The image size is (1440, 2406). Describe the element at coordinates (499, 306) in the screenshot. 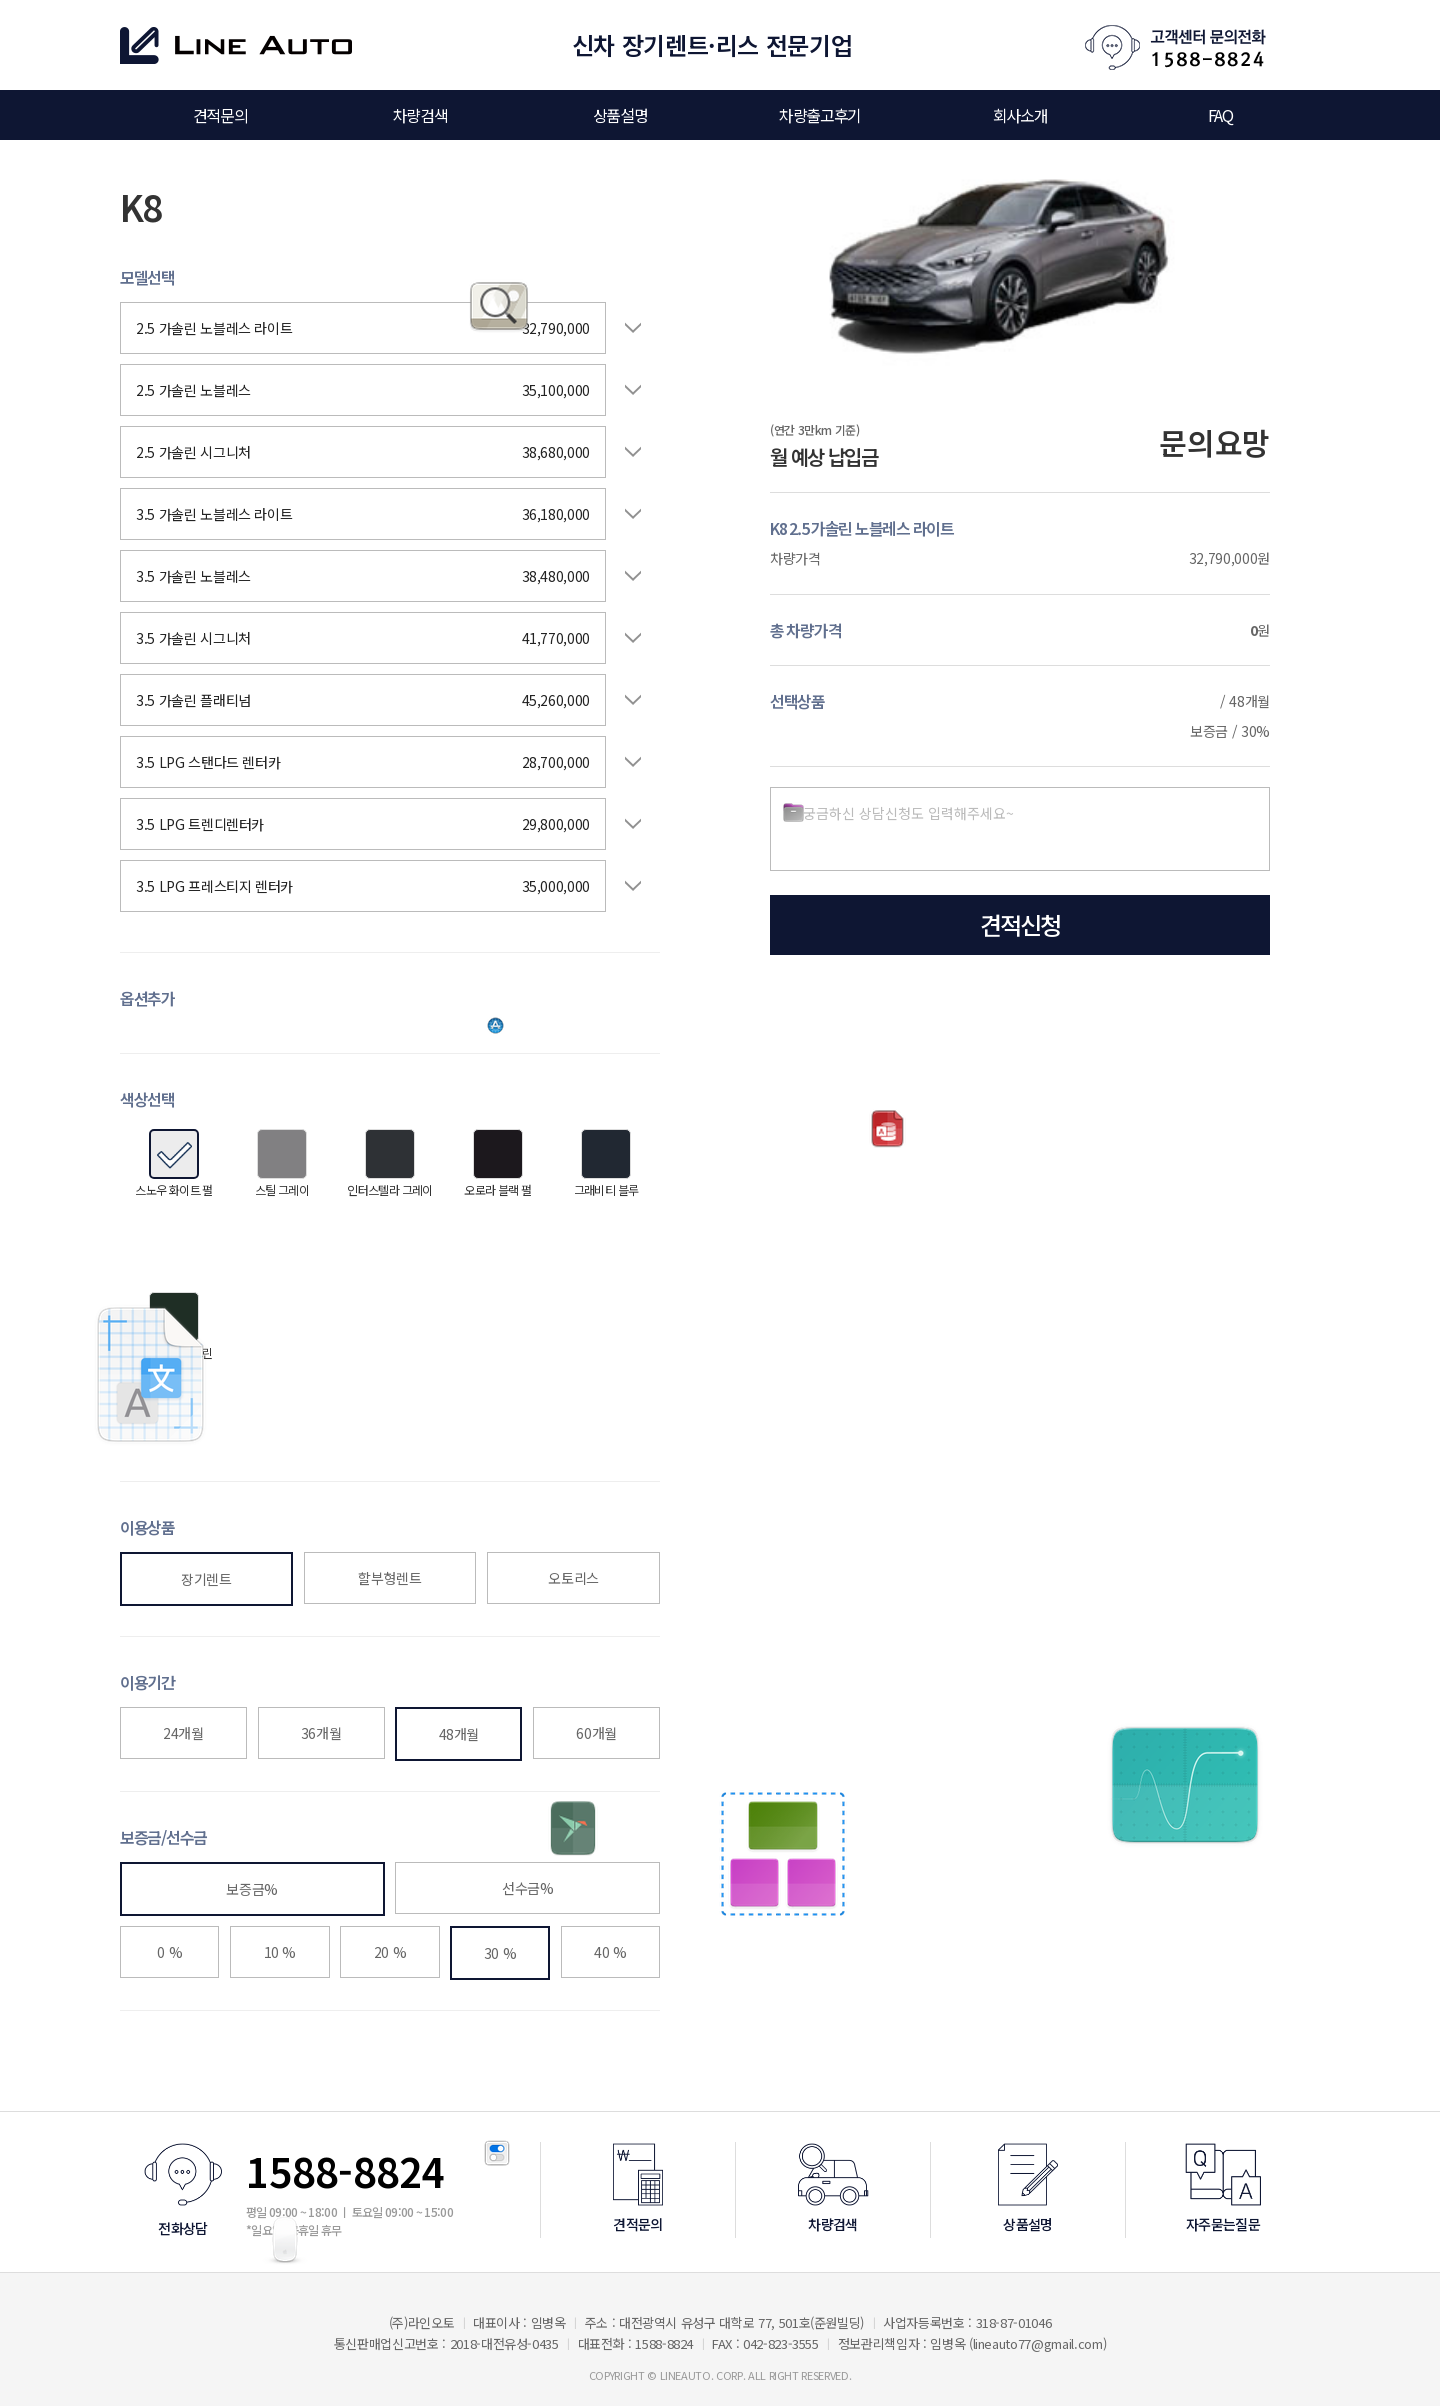

I see `open eye of mate image viewer application` at that location.